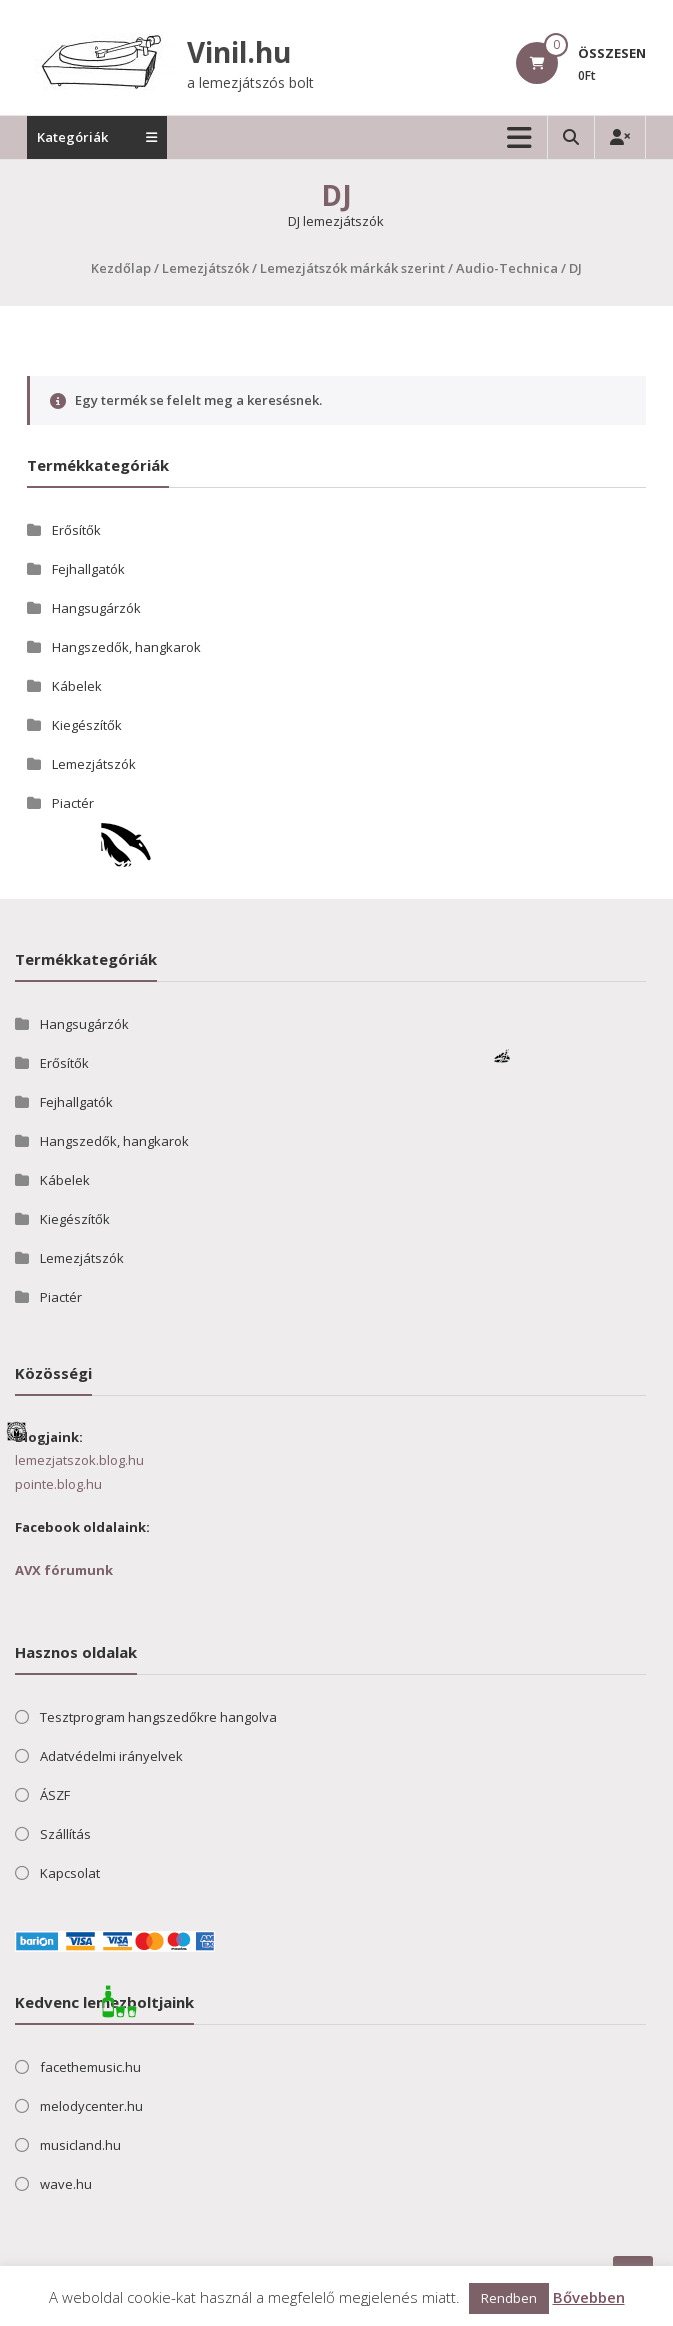 The height and width of the screenshot is (2326, 673). What do you see at coordinates (16, 1431) in the screenshot?
I see `access game avatar or player profile` at bounding box center [16, 1431].